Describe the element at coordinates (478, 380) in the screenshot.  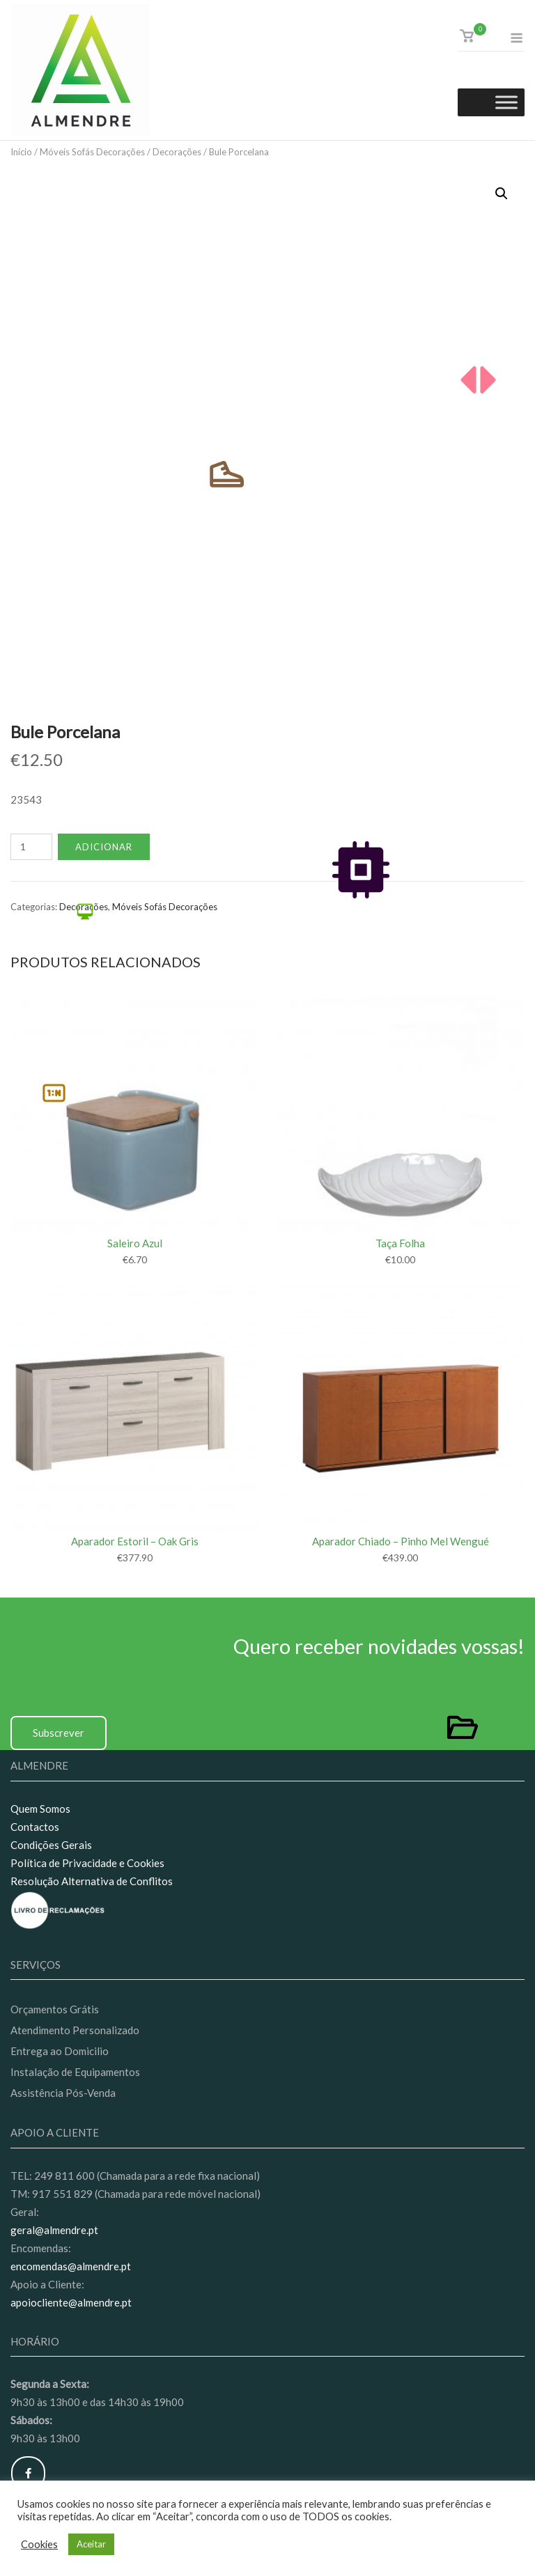
I see `adjust horizontal spacing or position` at that location.